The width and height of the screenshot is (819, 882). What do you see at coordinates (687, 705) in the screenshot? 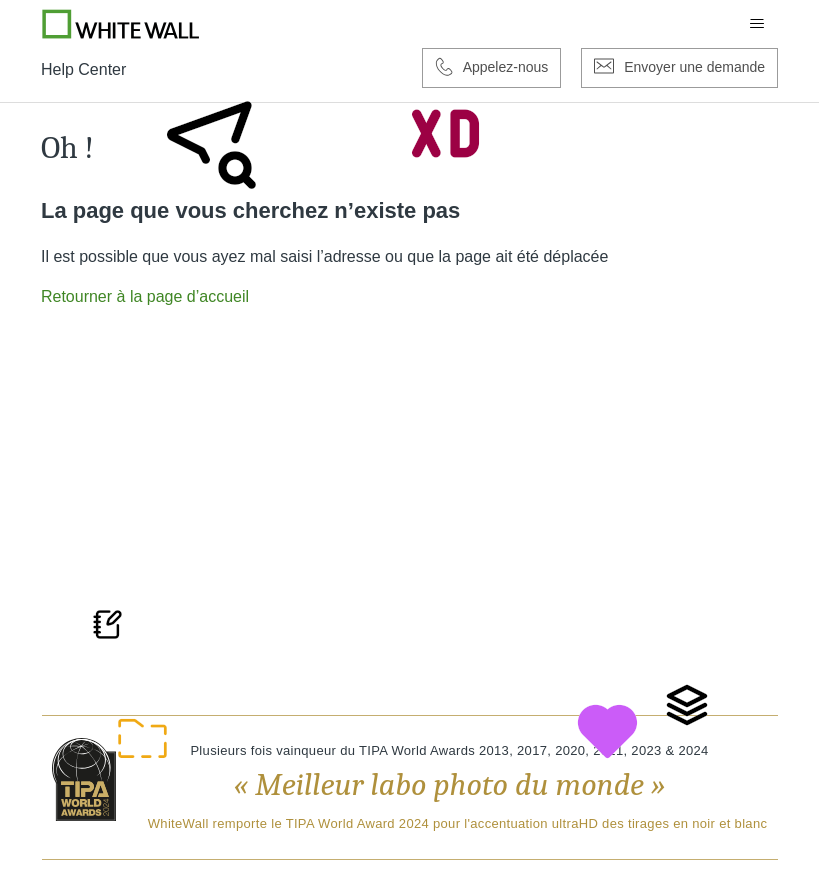
I see `view stacked layers or content` at bounding box center [687, 705].